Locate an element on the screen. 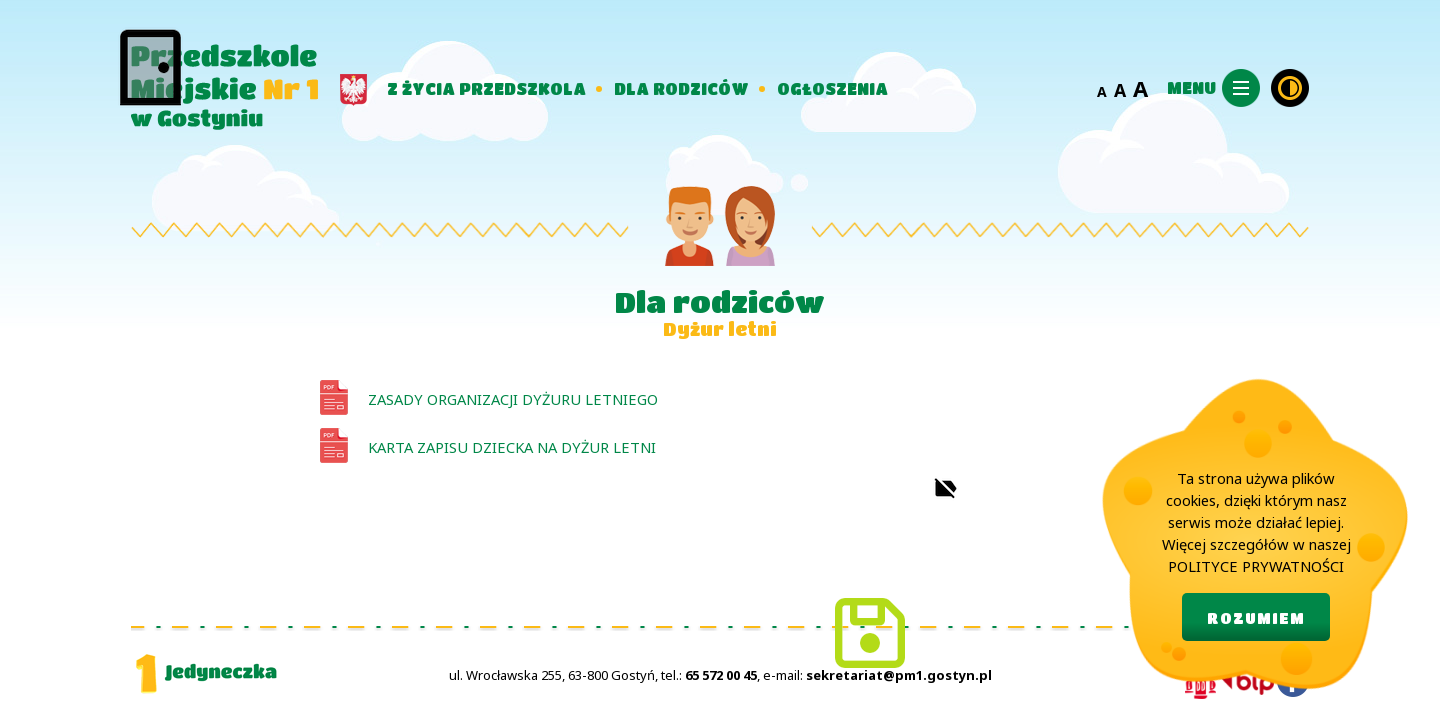 The height and width of the screenshot is (720, 1440). remove a label or tag is located at coordinates (945, 488).